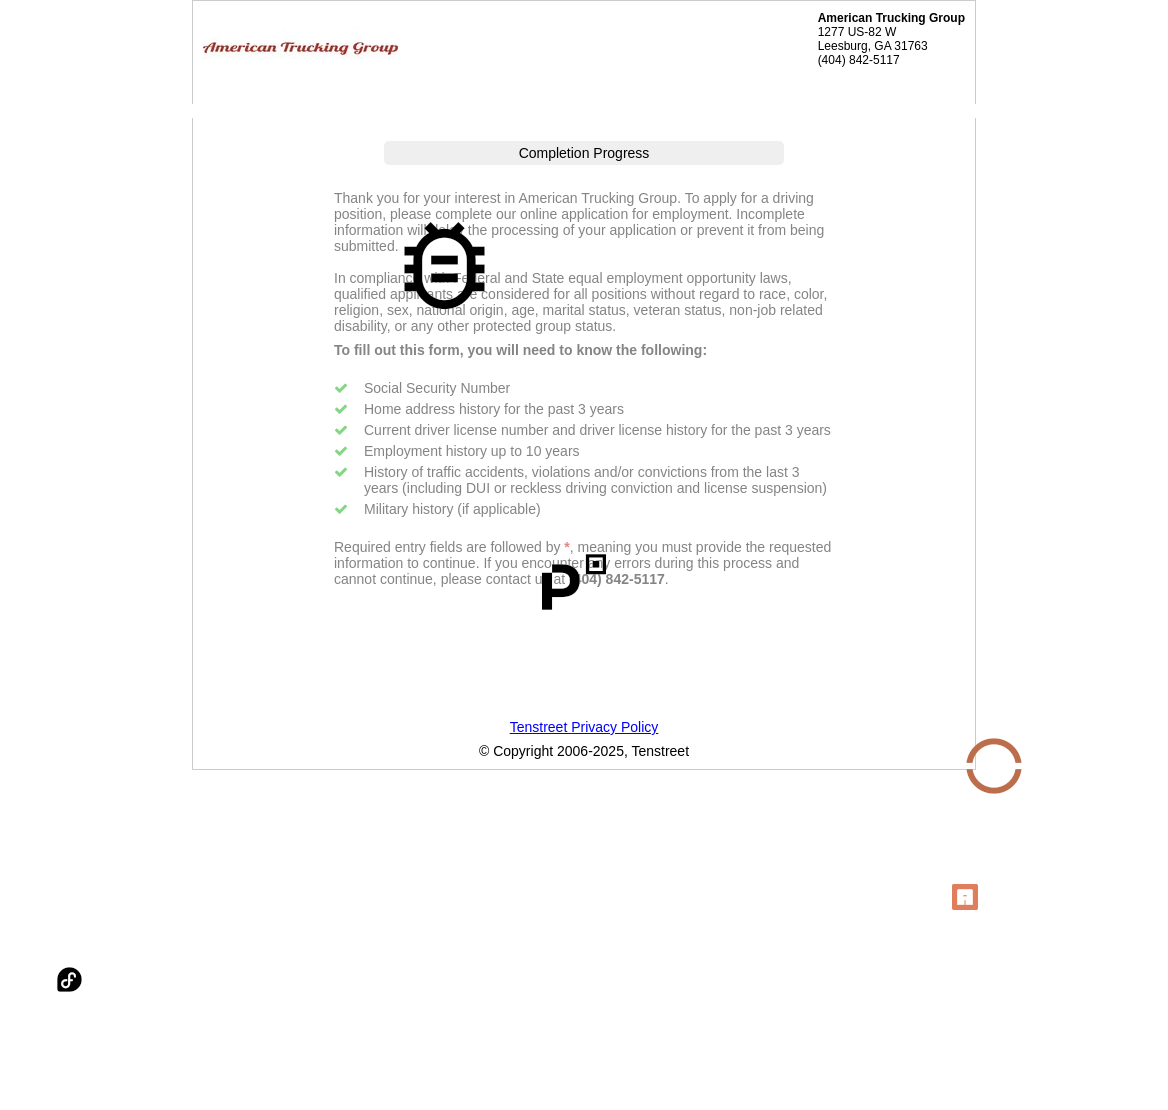 The height and width of the screenshot is (1110, 1168). What do you see at coordinates (965, 897) in the screenshot?
I see `astral brand logo` at bounding box center [965, 897].